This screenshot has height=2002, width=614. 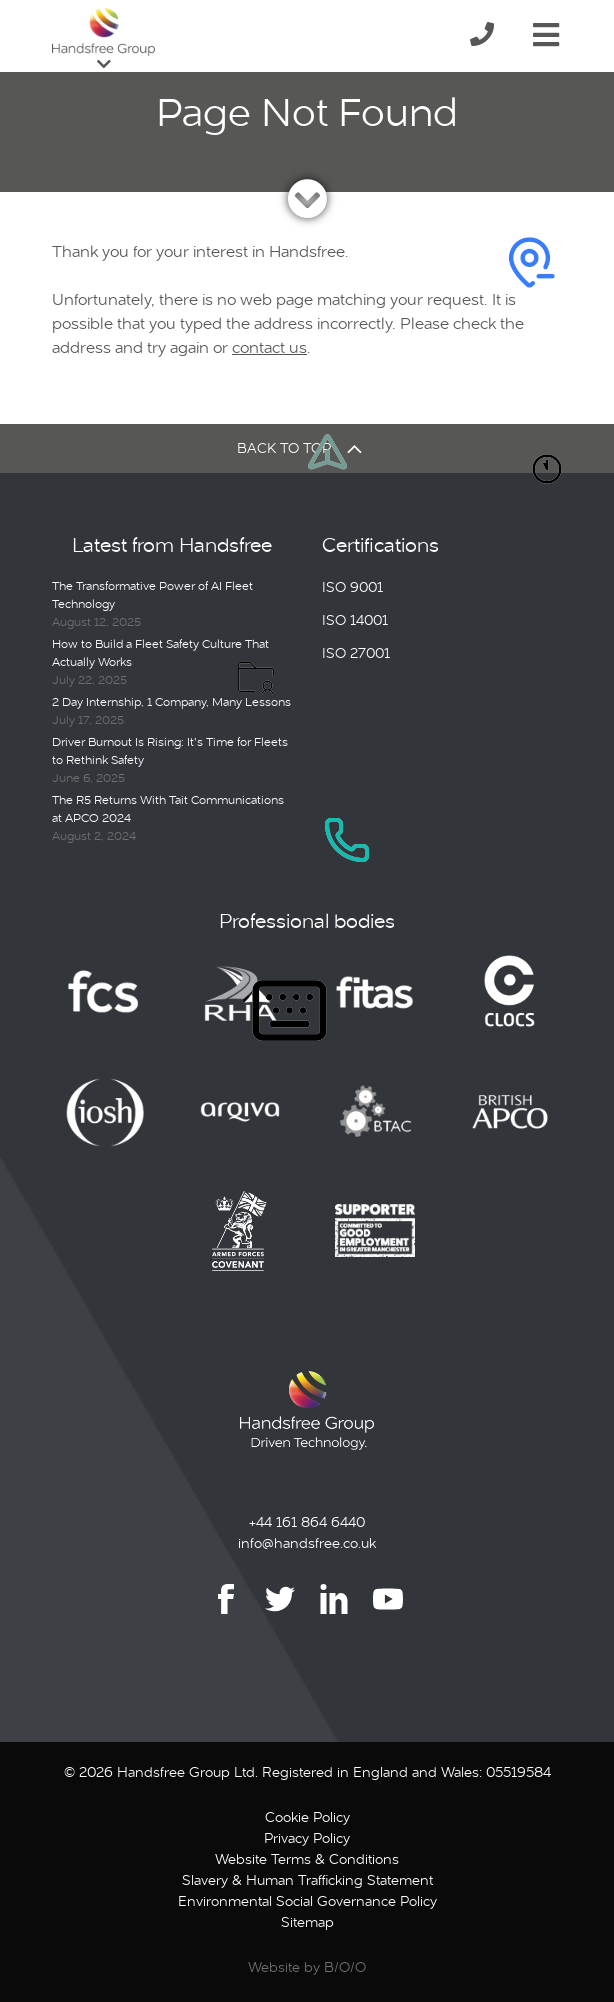 I want to click on indicates 11 o'clock time, so click(x=547, y=469).